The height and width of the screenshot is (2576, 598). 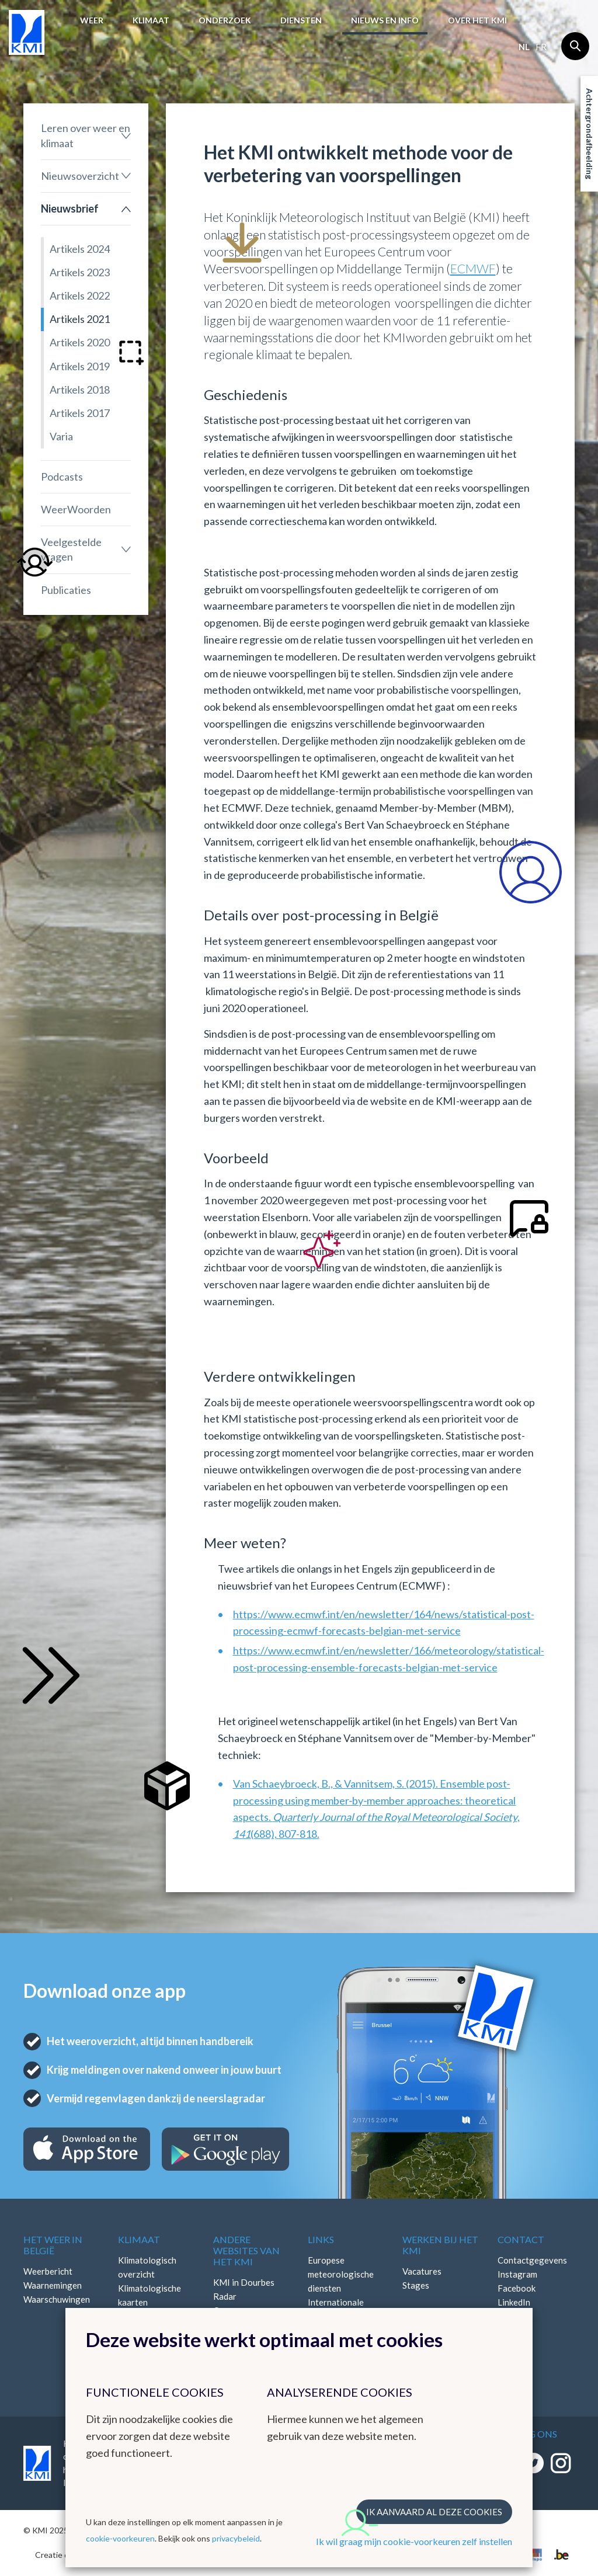 What do you see at coordinates (242, 243) in the screenshot?
I see `download a file or content` at bounding box center [242, 243].